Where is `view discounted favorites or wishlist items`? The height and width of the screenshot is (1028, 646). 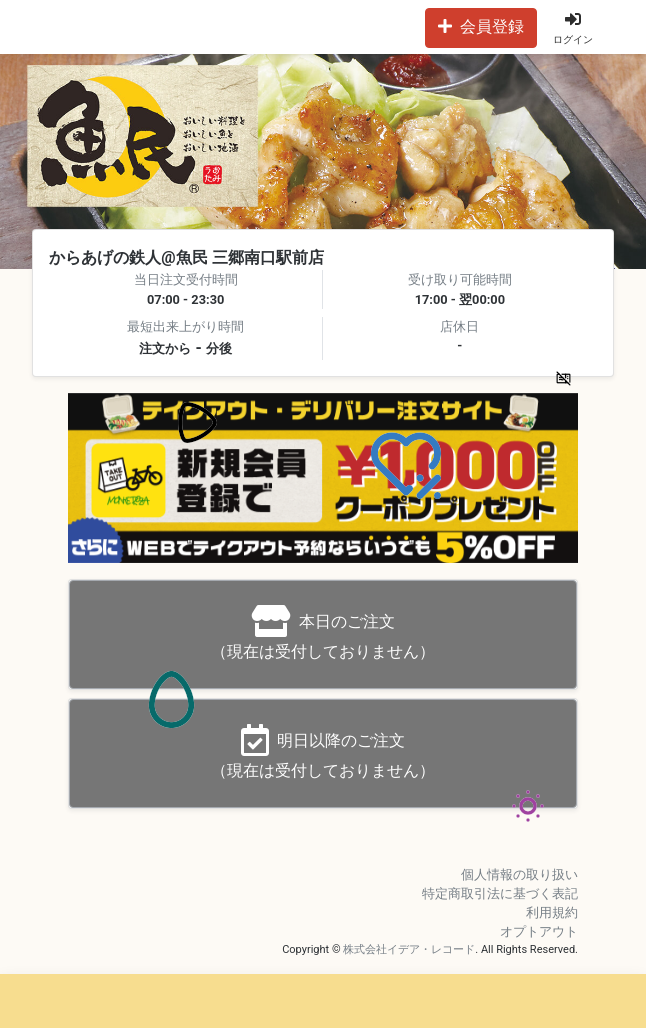 view discounted favorites or wishlist items is located at coordinates (406, 464).